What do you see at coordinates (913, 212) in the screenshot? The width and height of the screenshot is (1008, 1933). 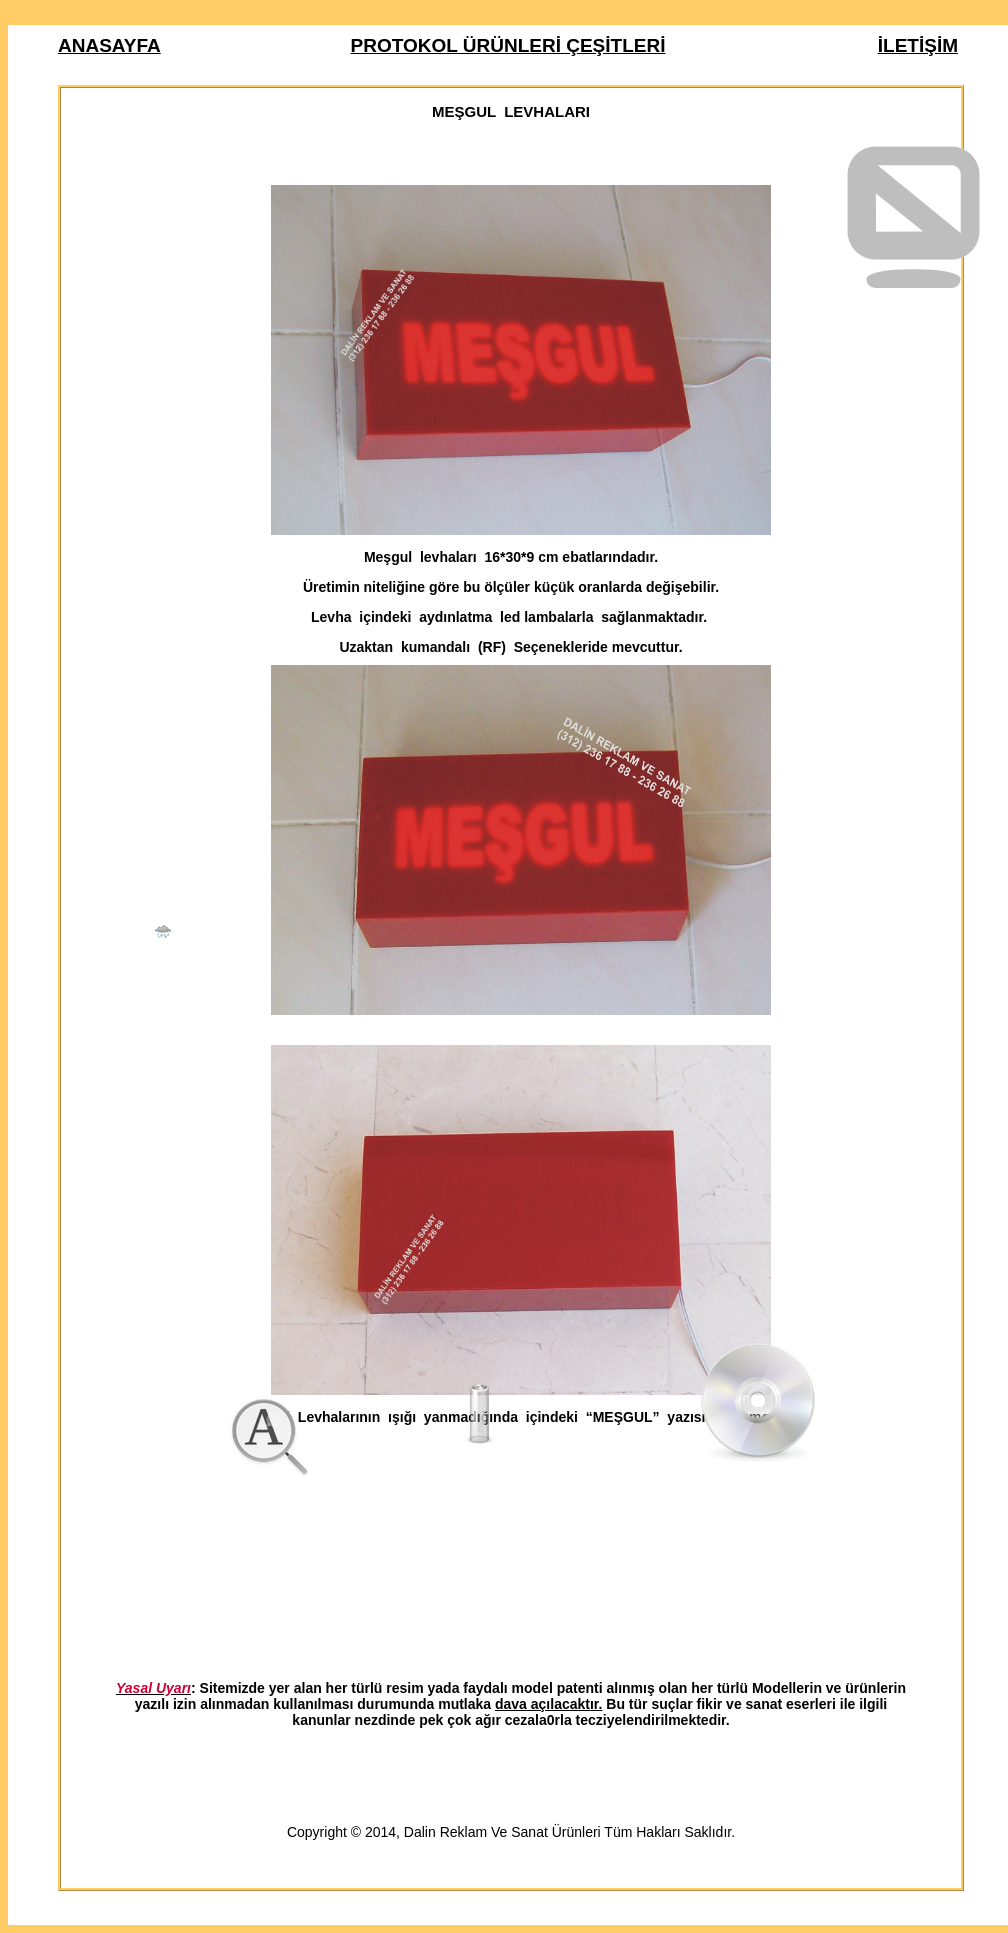 I see `adjust display or monitor settings` at bounding box center [913, 212].